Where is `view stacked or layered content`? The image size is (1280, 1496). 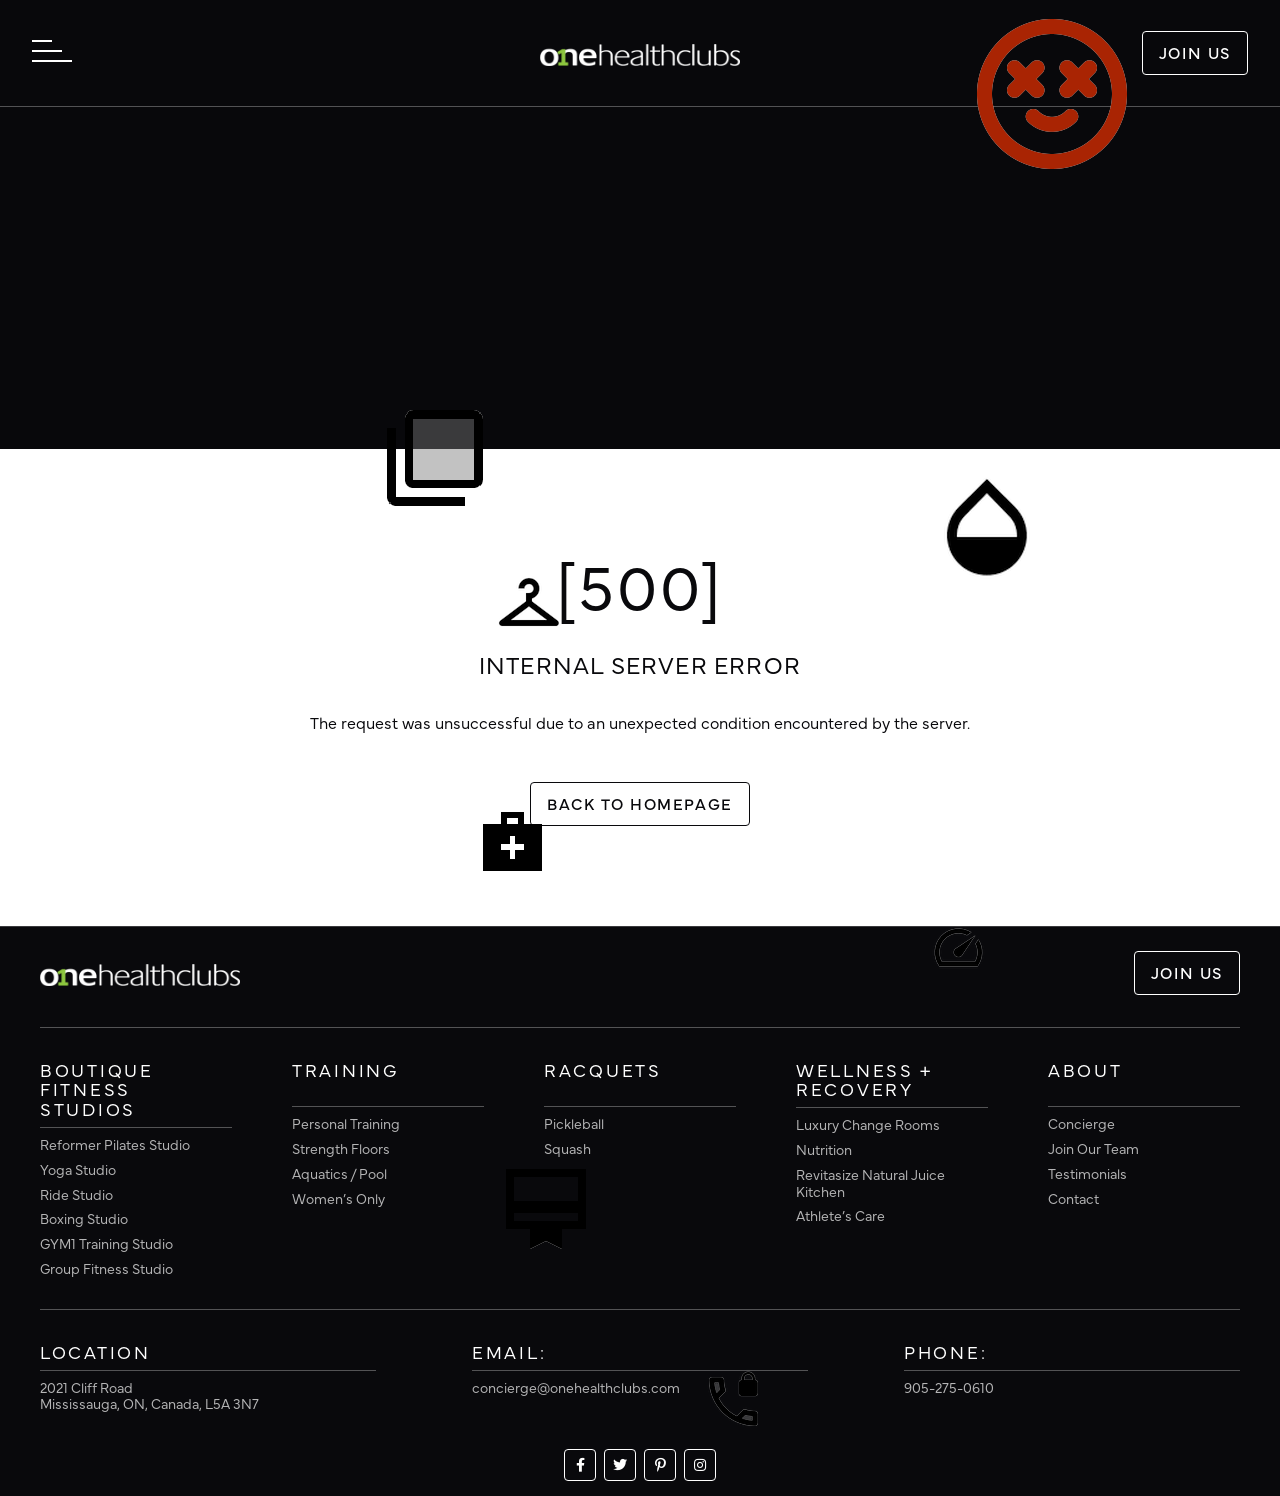
view stacked or layered content is located at coordinates (435, 458).